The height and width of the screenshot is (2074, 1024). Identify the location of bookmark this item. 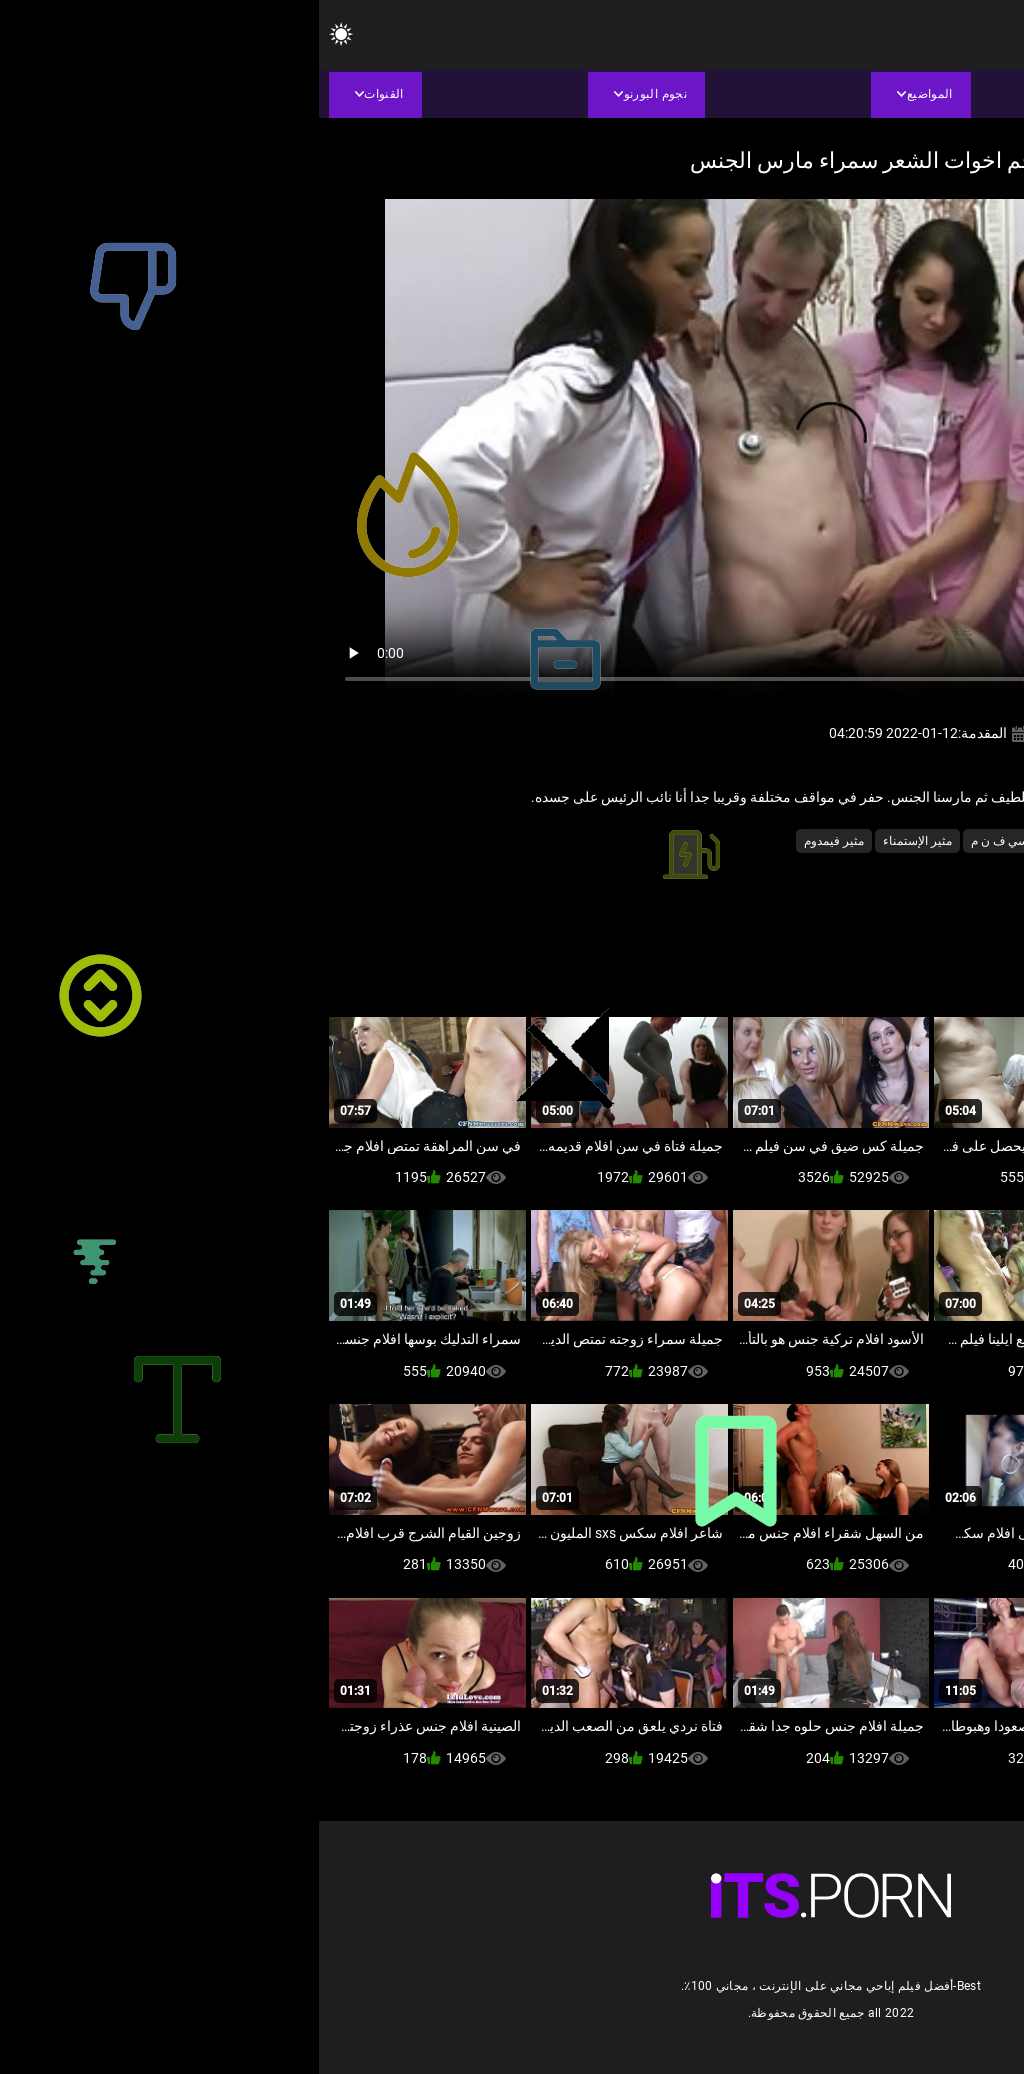
(736, 1469).